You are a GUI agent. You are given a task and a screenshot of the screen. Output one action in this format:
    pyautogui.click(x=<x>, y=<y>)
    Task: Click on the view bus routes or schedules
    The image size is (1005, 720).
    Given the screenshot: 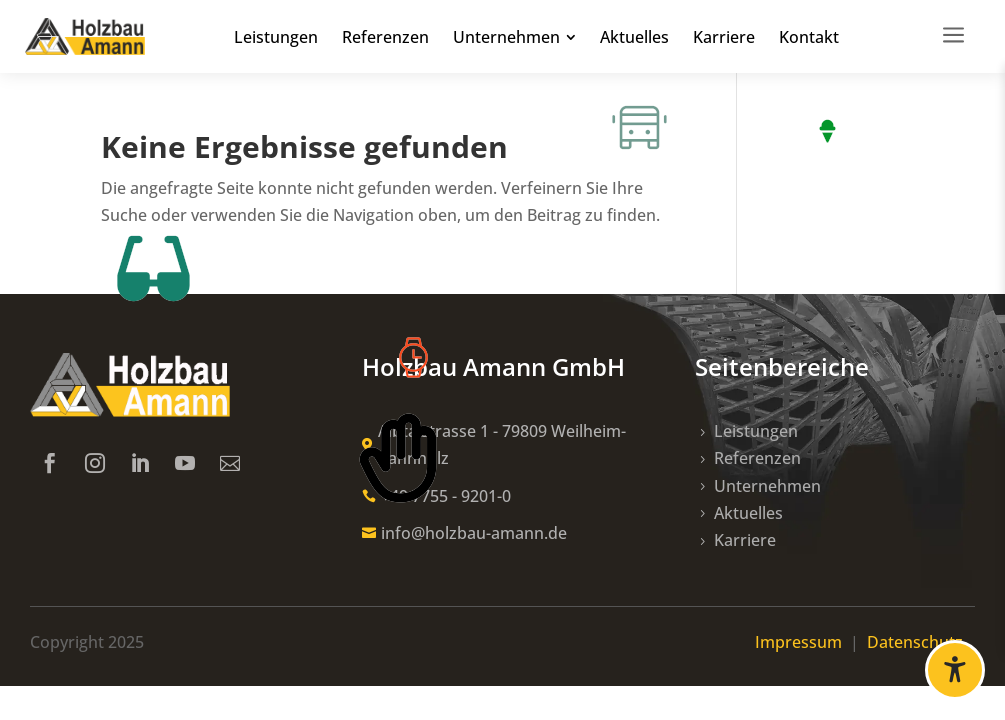 What is the action you would take?
    pyautogui.click(x=639, y=127)
    